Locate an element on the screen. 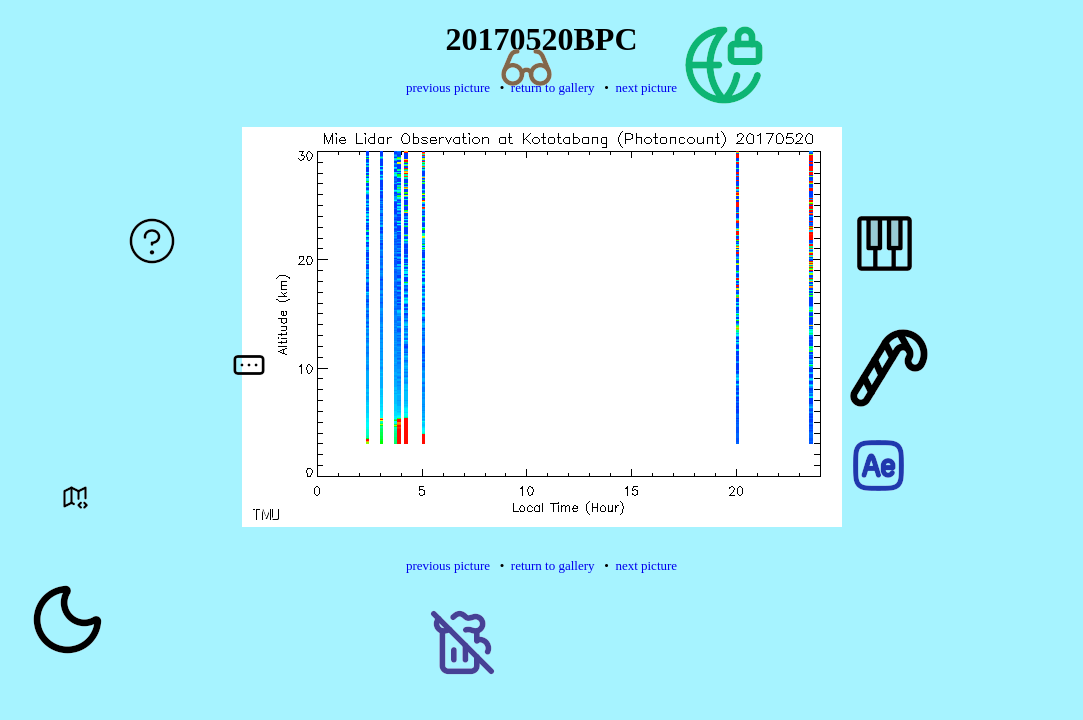 The width and height of the screenshot is (1083, 720). indicates holiday or seasonal content is located at coordinates (889, 368).